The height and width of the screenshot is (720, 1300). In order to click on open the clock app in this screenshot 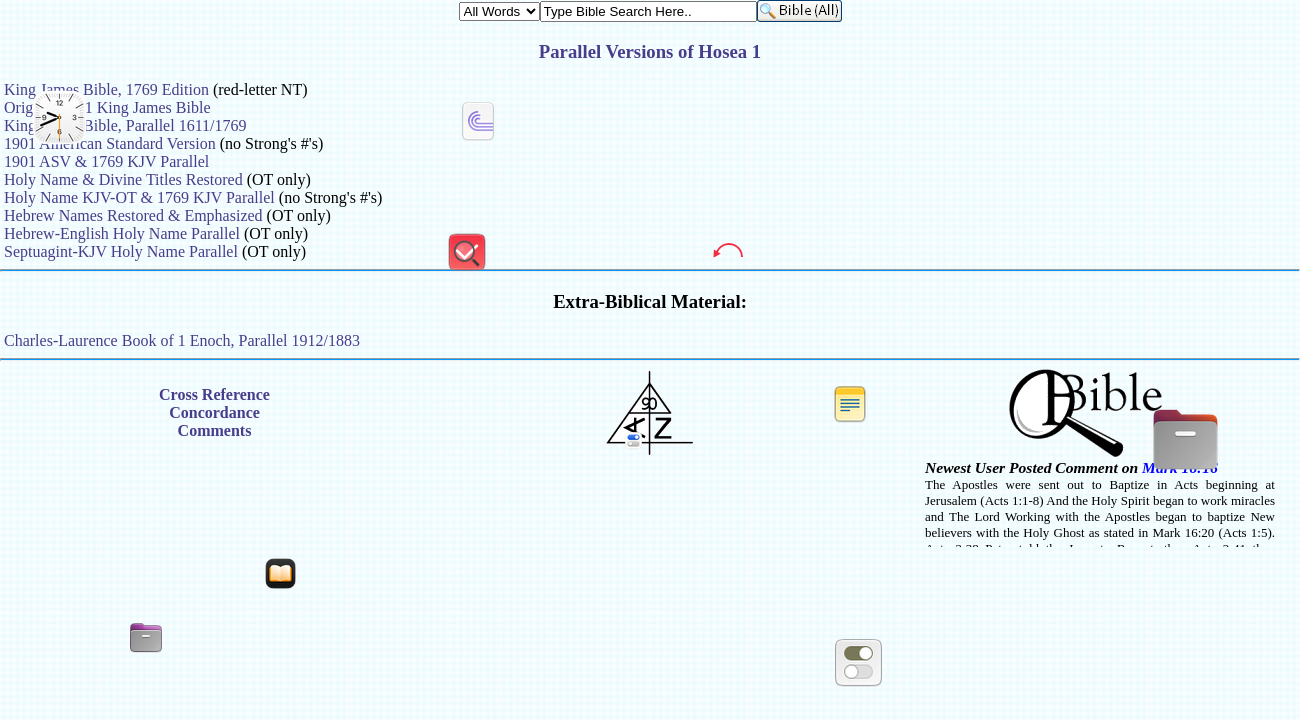, I will do `click(59, 117)`.